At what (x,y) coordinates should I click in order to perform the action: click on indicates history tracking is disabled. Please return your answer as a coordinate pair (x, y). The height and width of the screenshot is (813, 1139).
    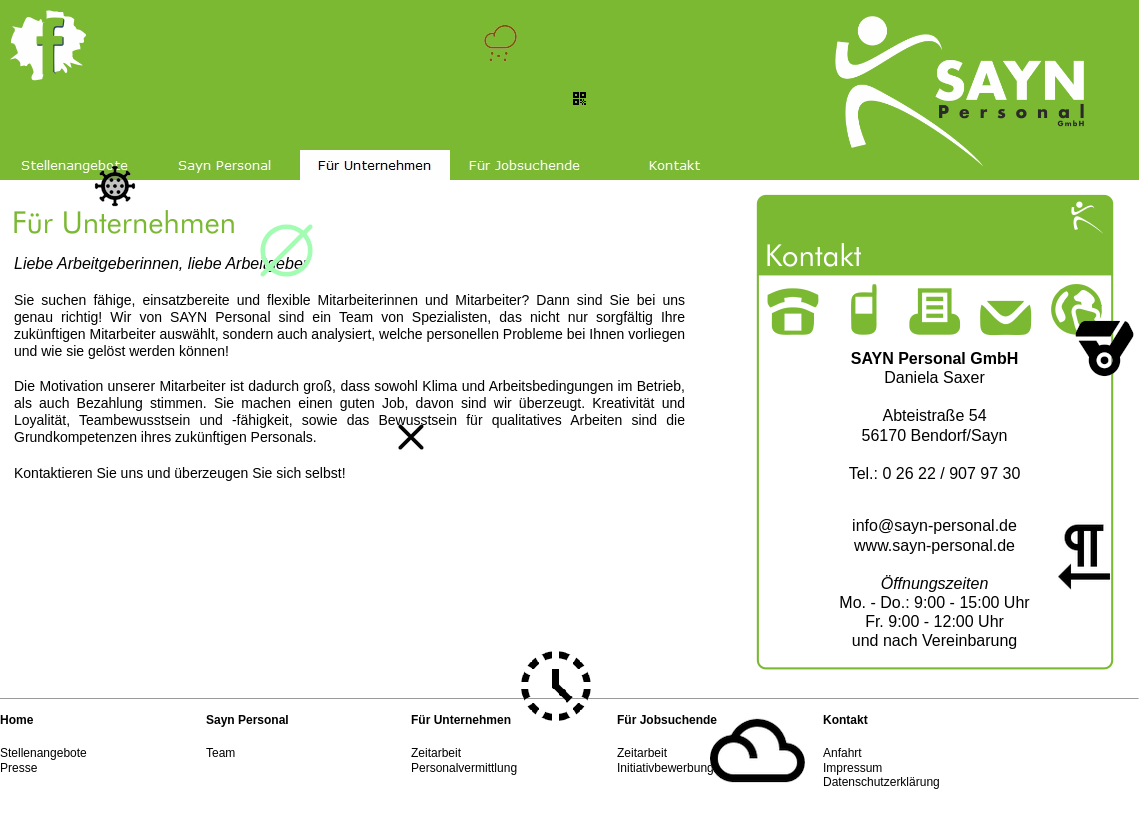
    Looking at the image, I should click on (556, 686).